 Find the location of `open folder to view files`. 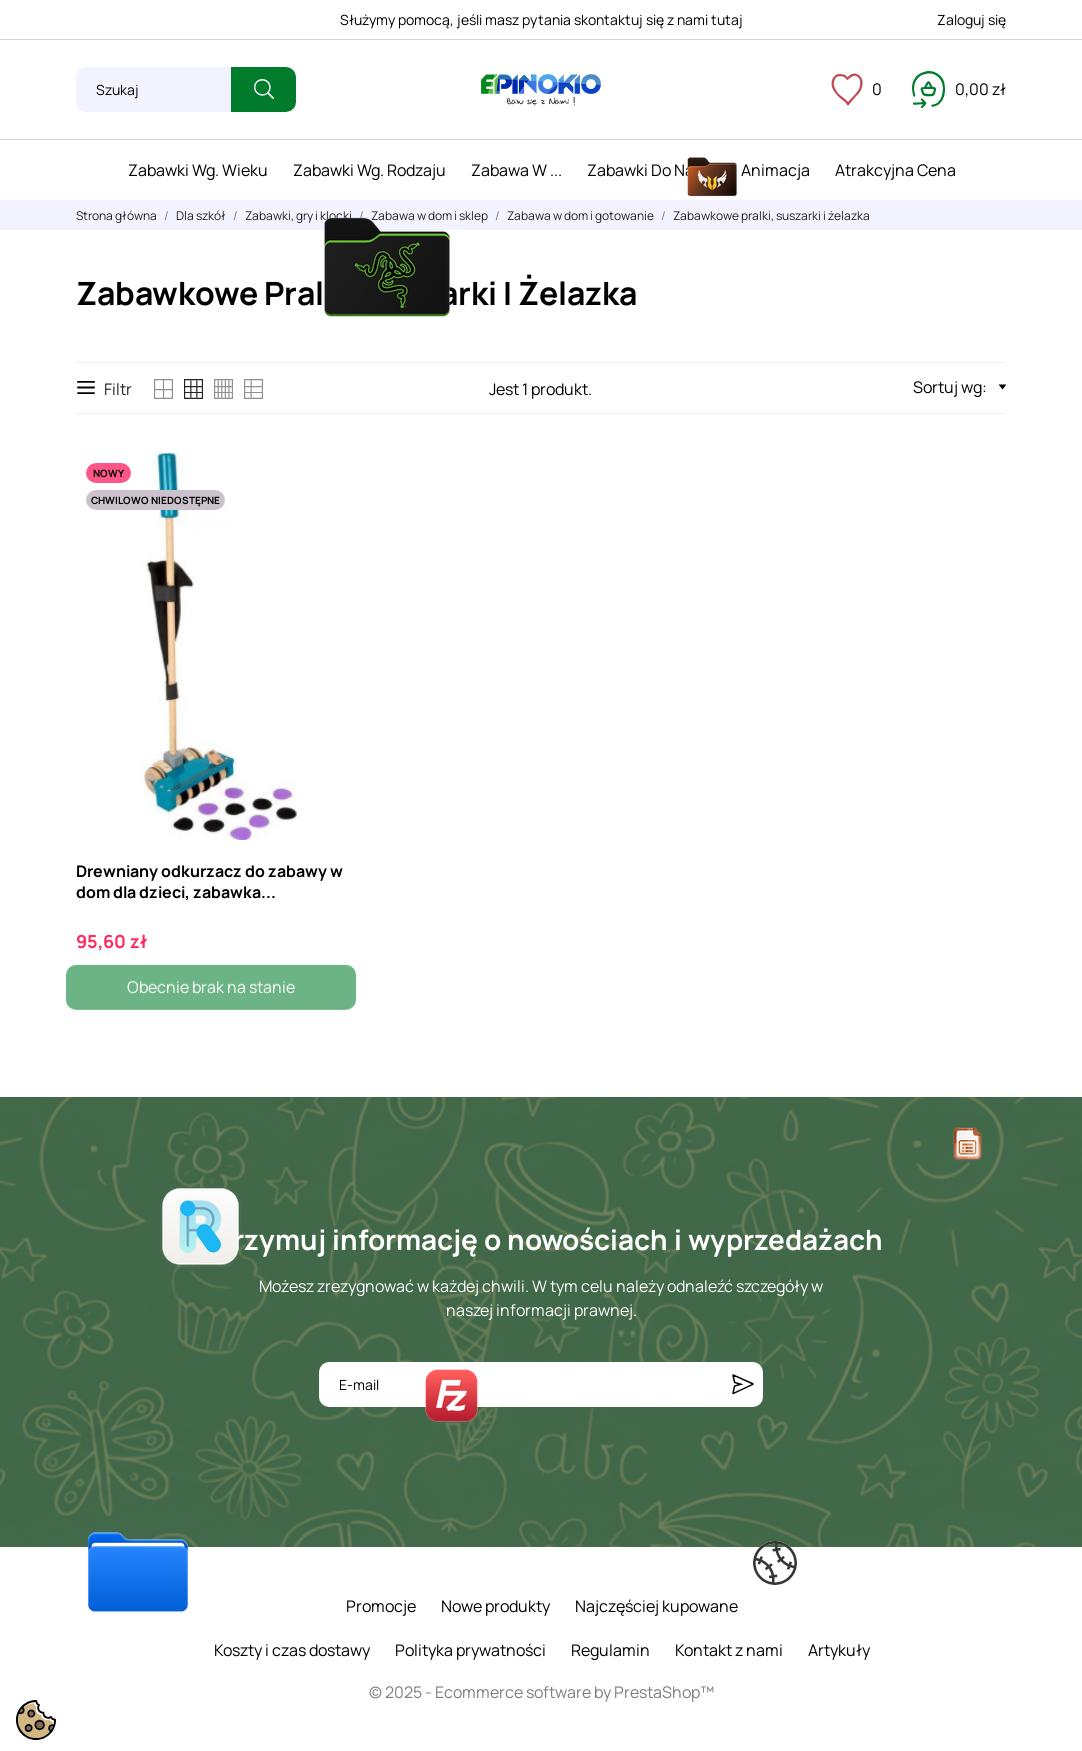

open folder to view files is located at coordinates (138, 1572).